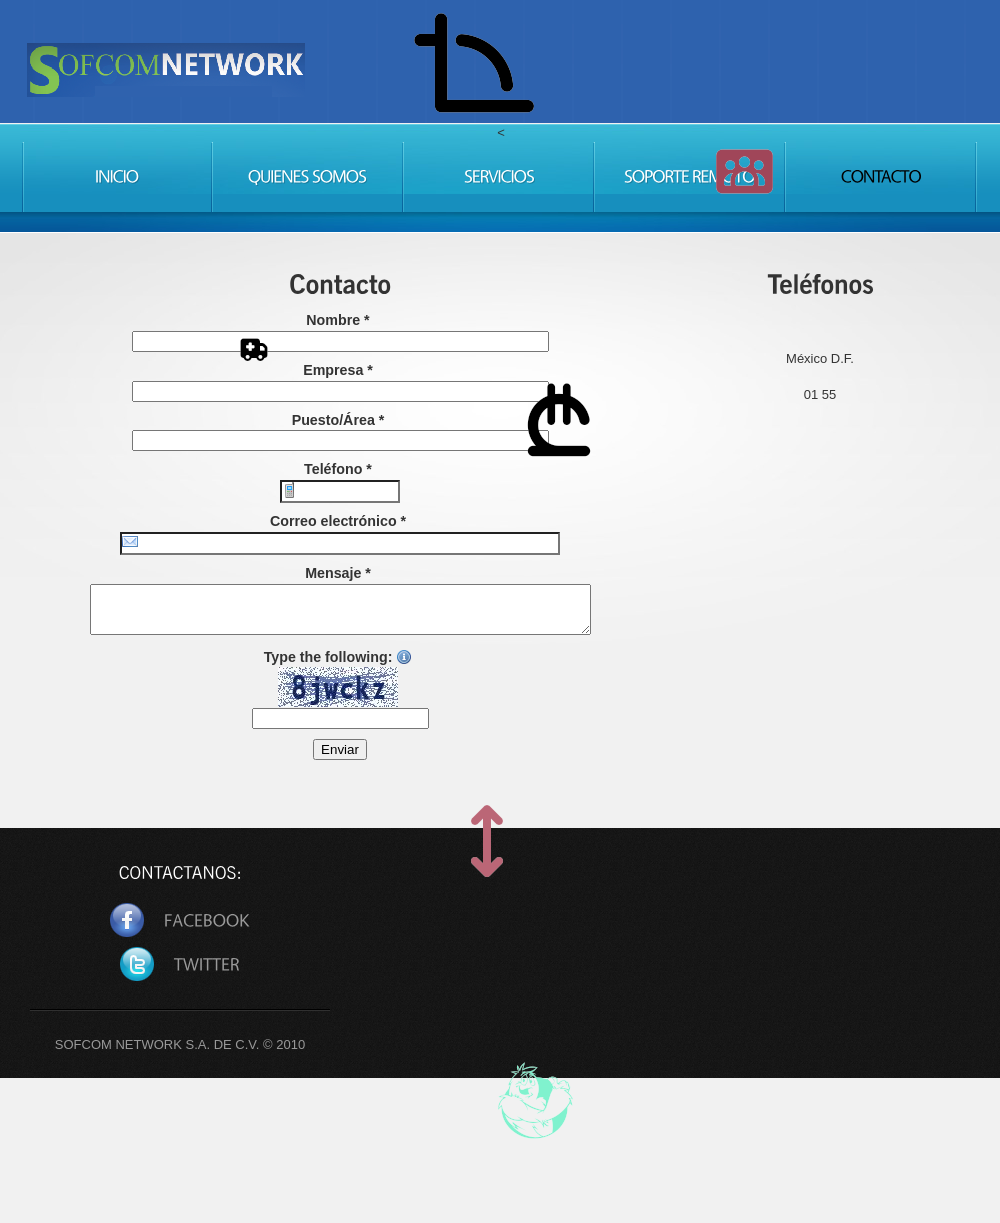 This screenshot has height=1223, width=1000. What do you see at coordinates (487, 841) in the screenshot?
I see `adjust vertical position or order` at bounding box center [487, 841].